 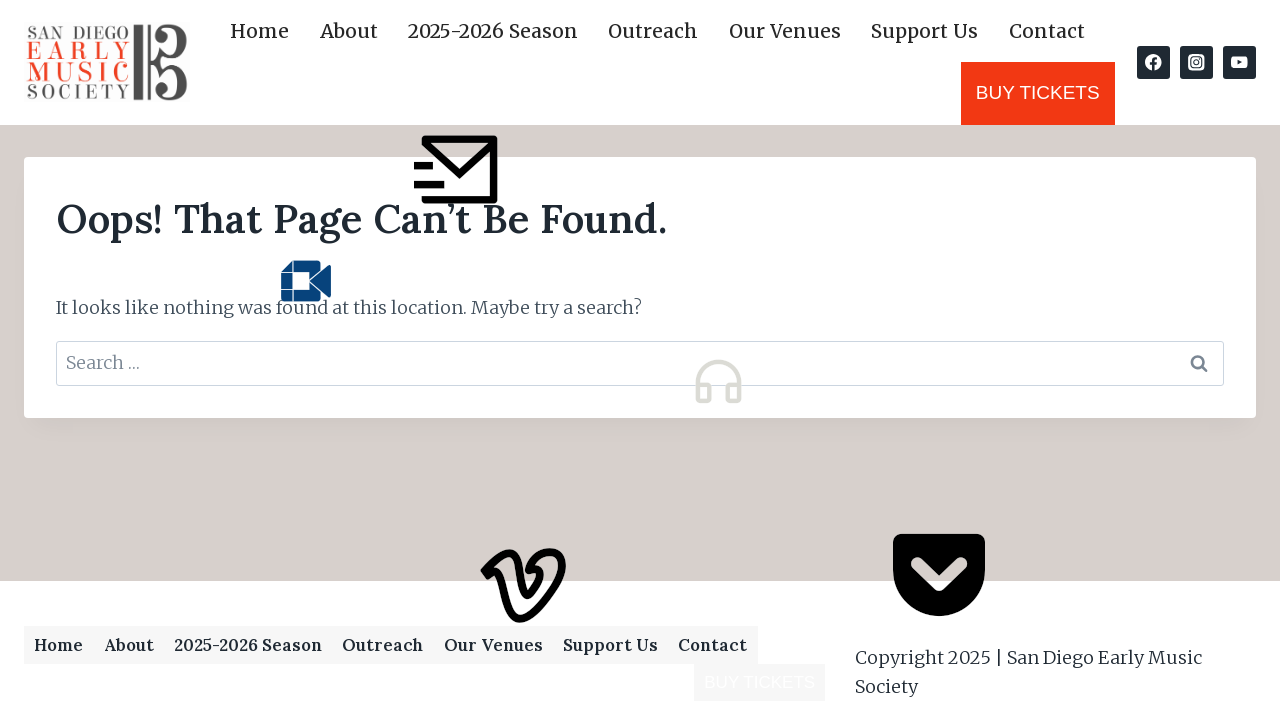 What do you see at coordinates (718, 382) in the screenshot?
I see `access audio or music settings` at bounding box center [718, 382].